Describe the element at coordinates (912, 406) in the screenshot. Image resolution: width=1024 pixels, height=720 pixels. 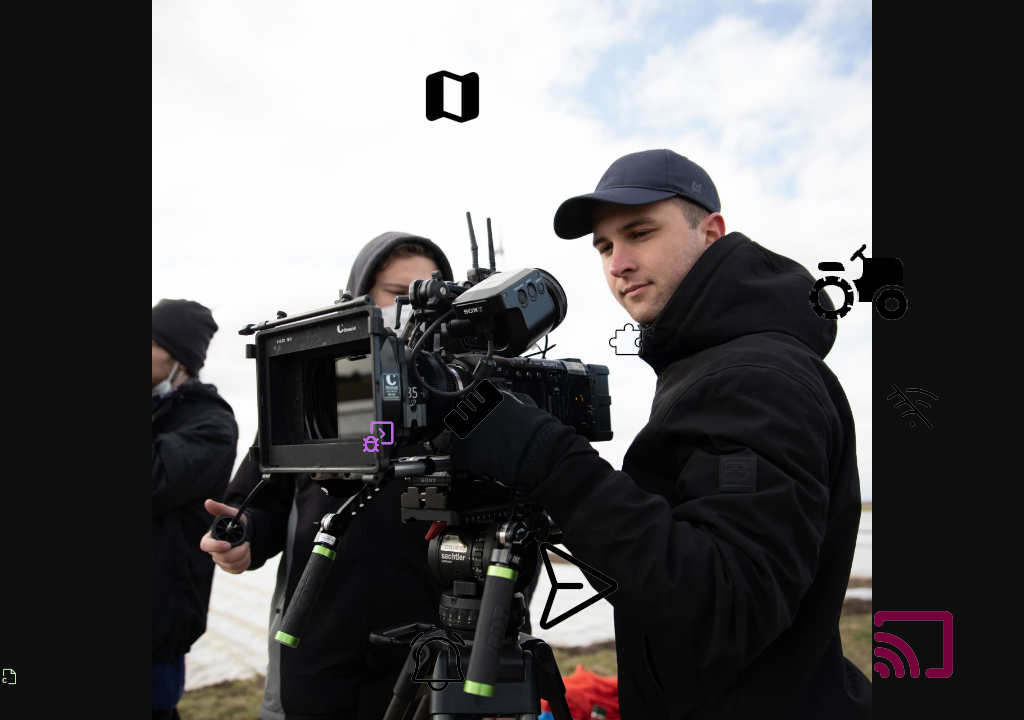
I see `indicates no wifi connection` at that location.